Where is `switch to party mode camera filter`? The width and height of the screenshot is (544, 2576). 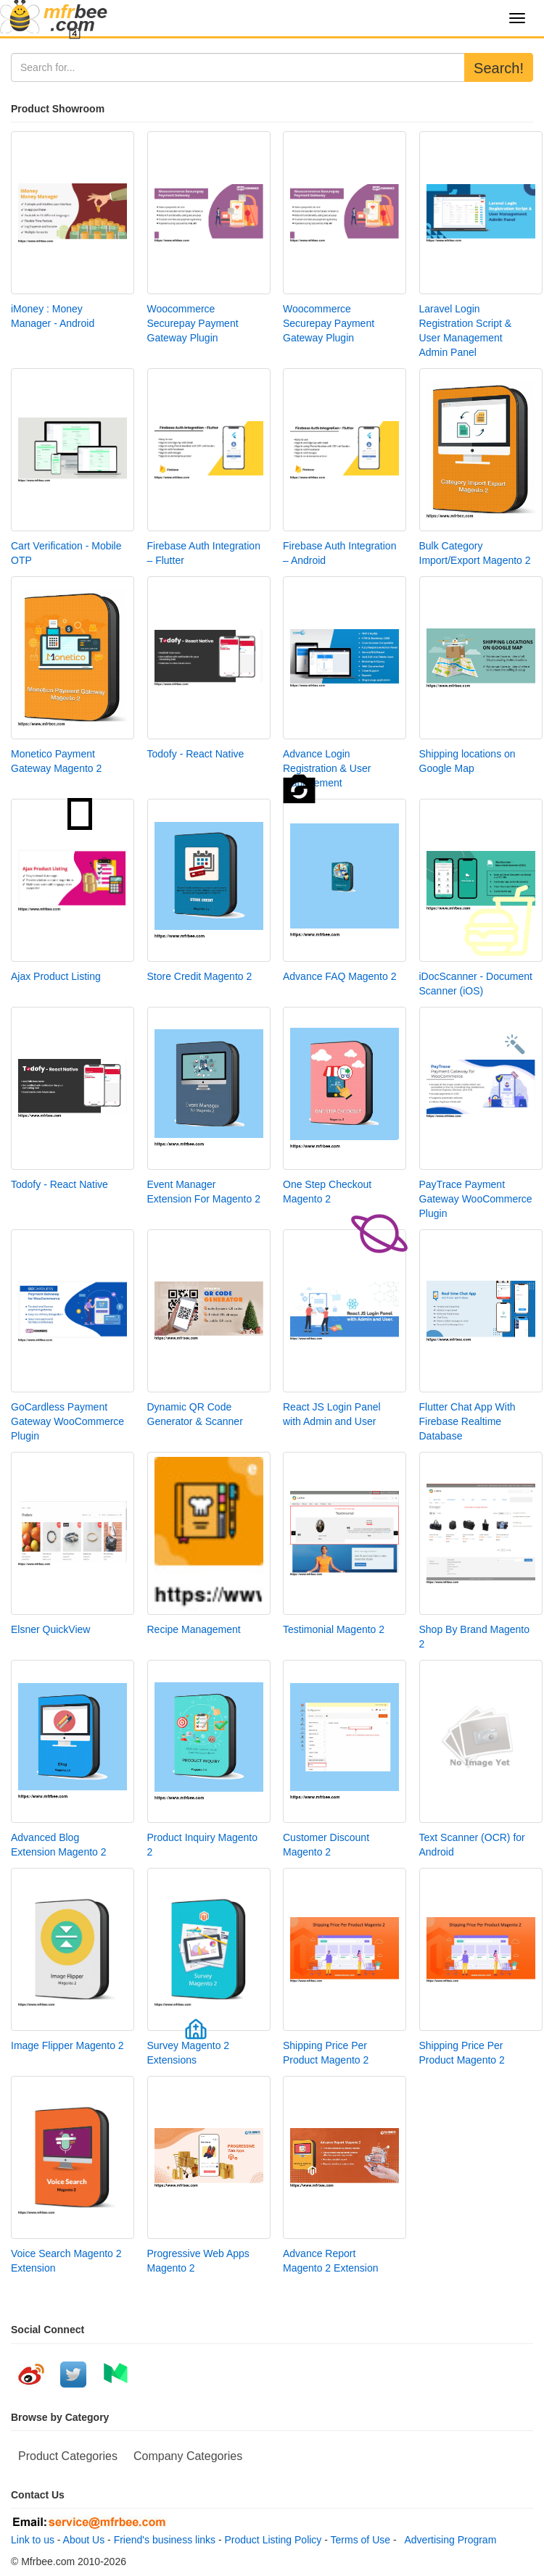
switch to party mode camera filter is located at coordinates (299, 790).